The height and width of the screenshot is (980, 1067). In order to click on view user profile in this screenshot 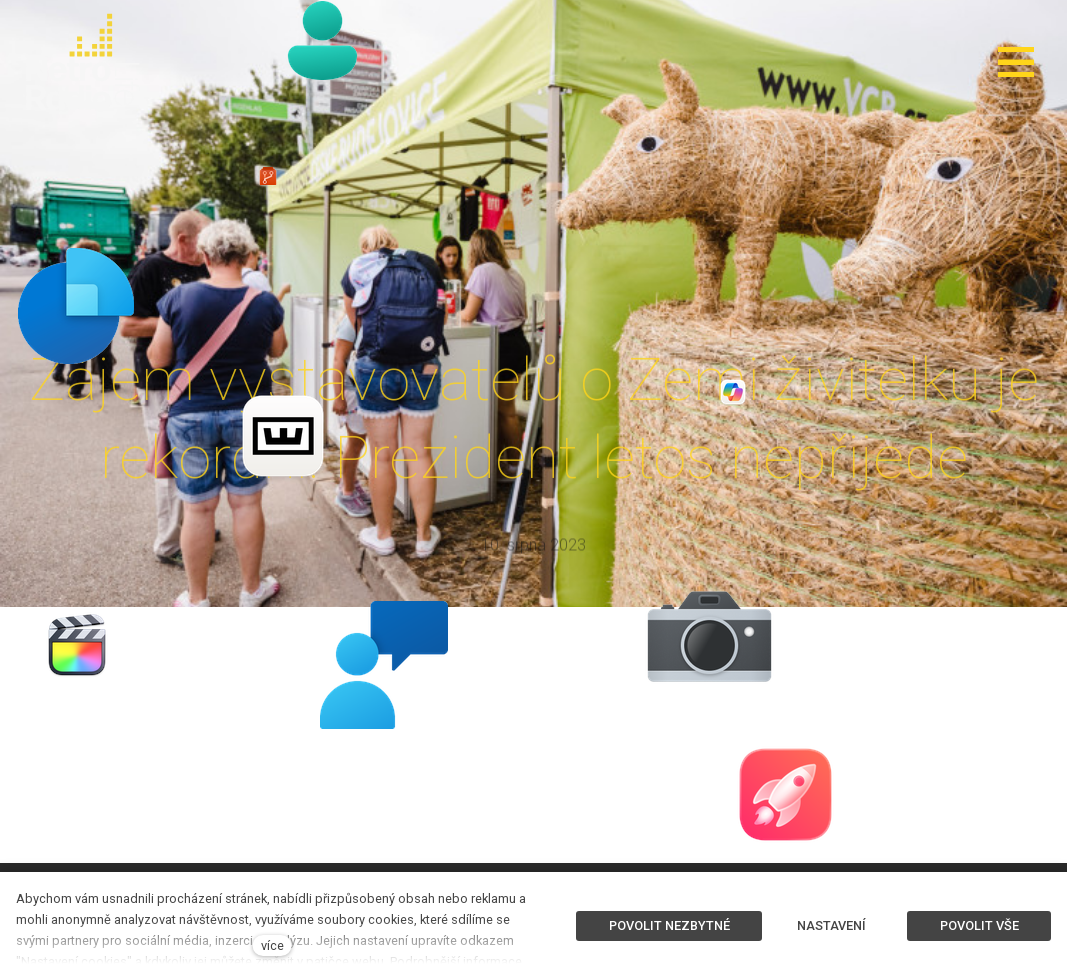, I will do `click(322, 40)`.